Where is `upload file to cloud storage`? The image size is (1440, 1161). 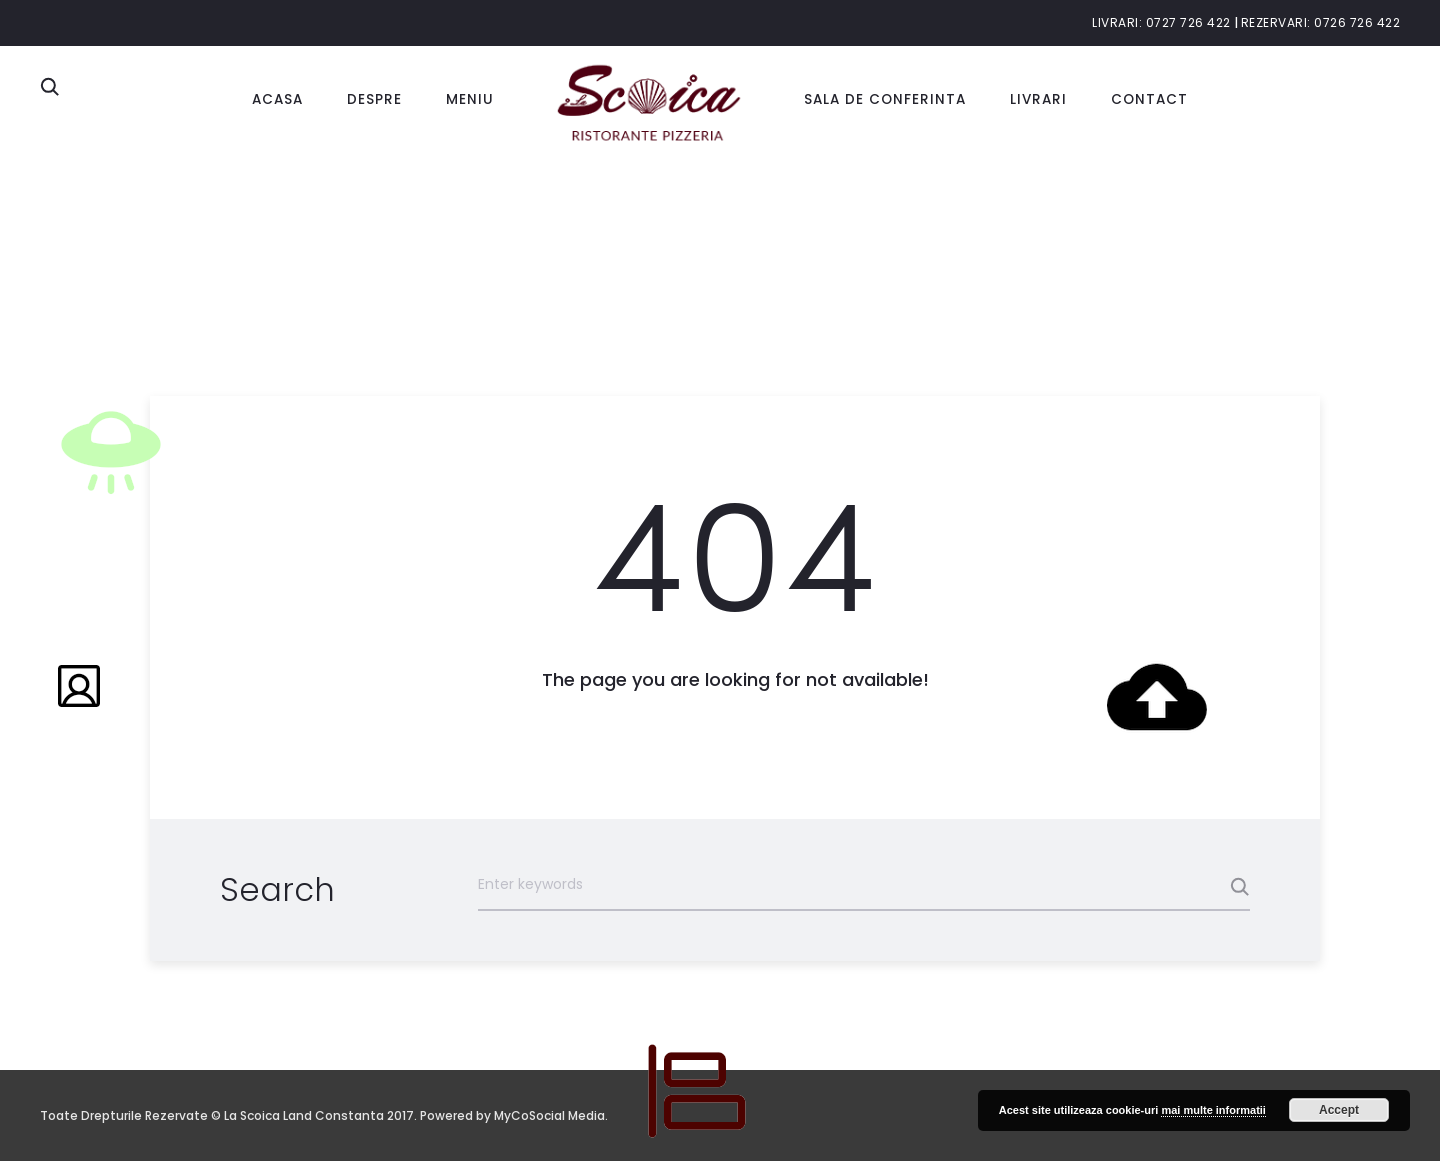 upload file to cloud storage is located at coordinates (1157, 697).